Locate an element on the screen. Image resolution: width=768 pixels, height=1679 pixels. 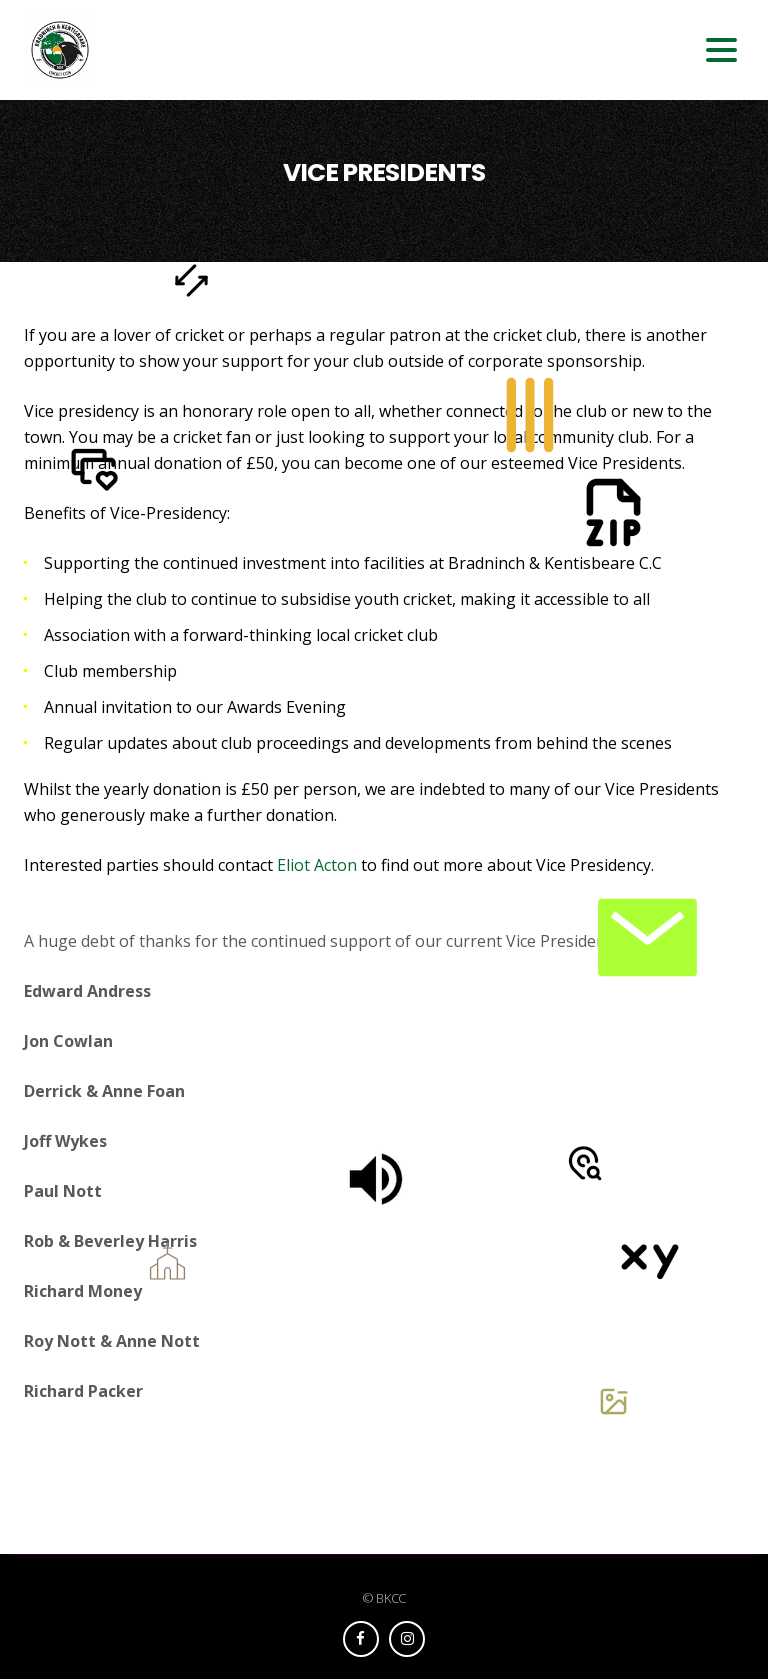
indicates a compressed zip file is located at coordinates (613, 512).